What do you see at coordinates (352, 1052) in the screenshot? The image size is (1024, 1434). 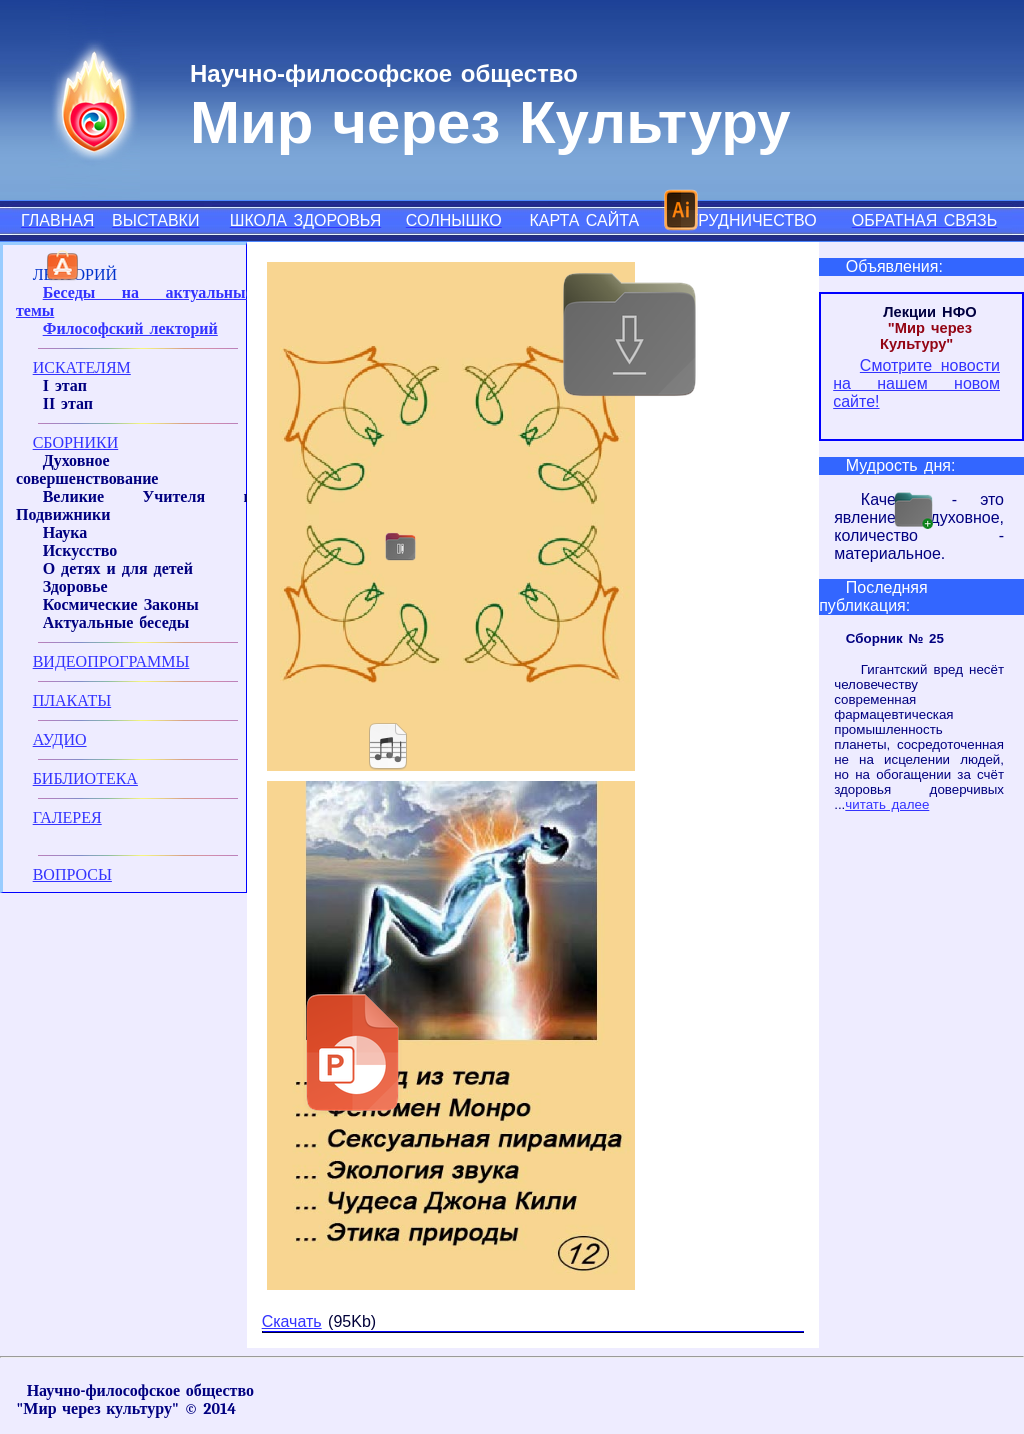 I see `open a PowerPoint presentation file` at bounding box center [352, 1052].